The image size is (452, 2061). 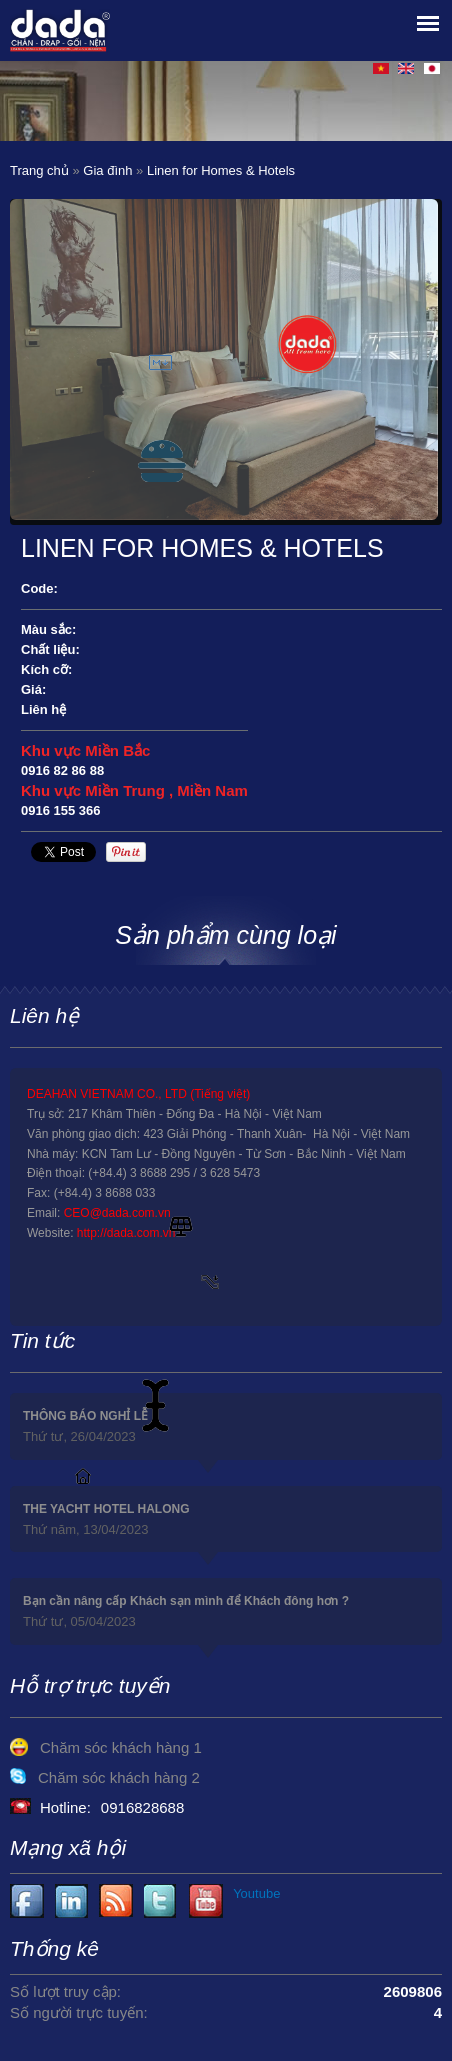 I want to click on access solar energy or power settings, so click(x=181, y=1226).